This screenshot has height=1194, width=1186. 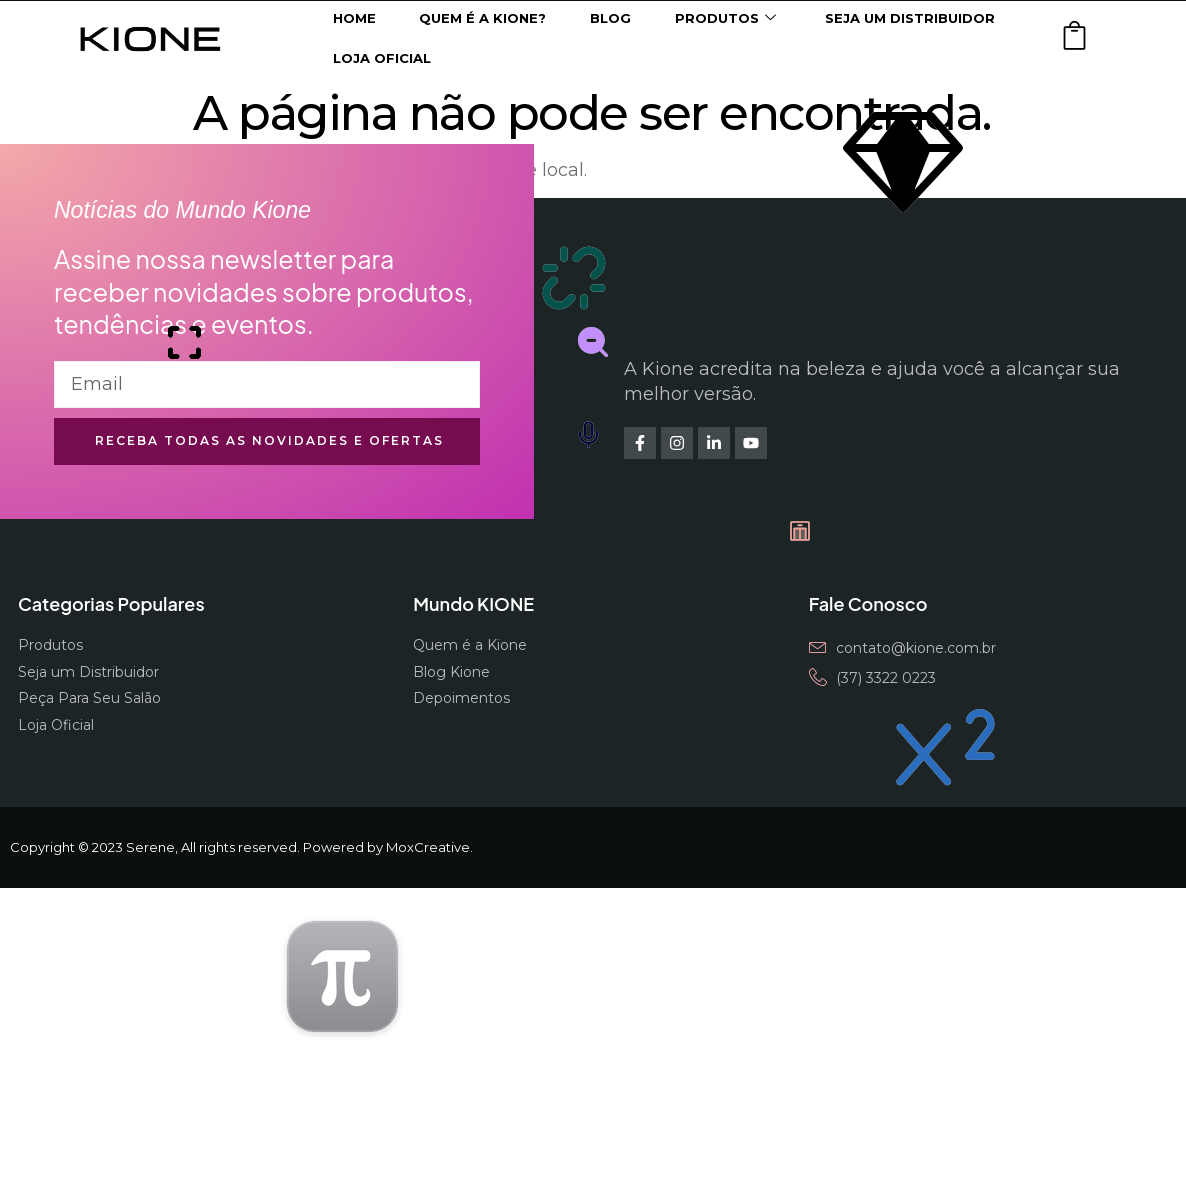 What do you see at coordinates (940, 749) in the screenshot?
I see `apply superscript formatting to selected text` at bounding box center [940, 749].